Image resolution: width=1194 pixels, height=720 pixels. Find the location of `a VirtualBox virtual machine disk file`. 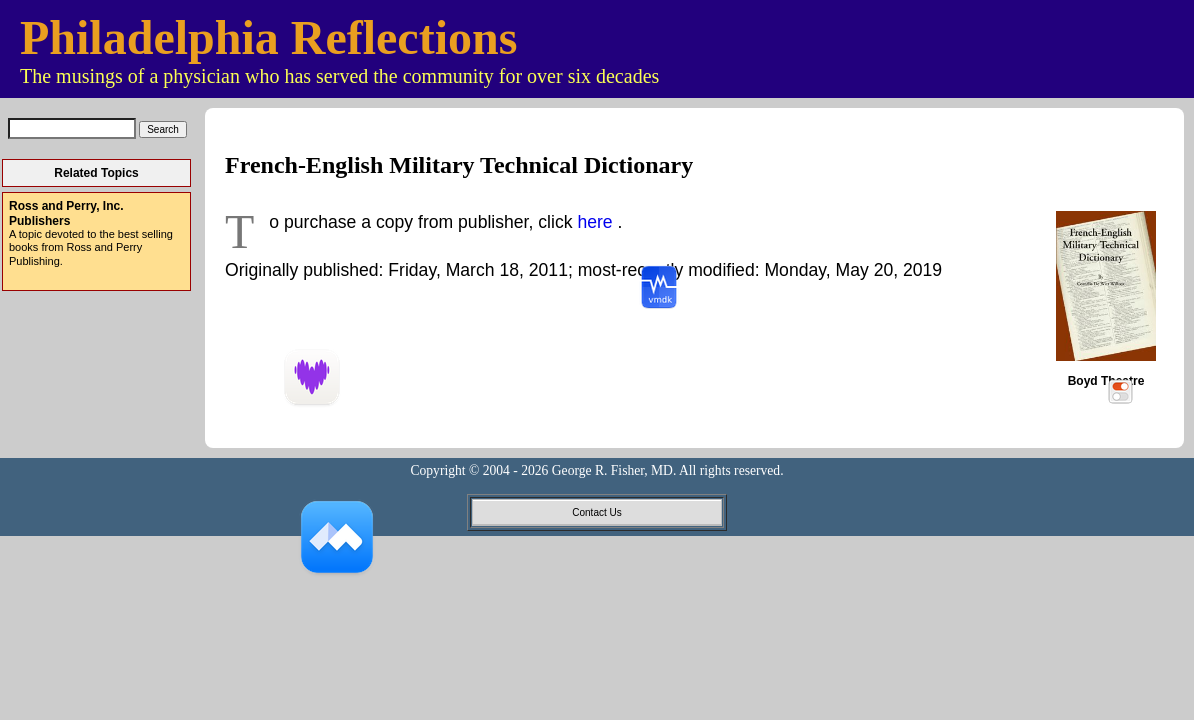

a VirtualBox virtual machine disk file is located at coordinates (659, 287).